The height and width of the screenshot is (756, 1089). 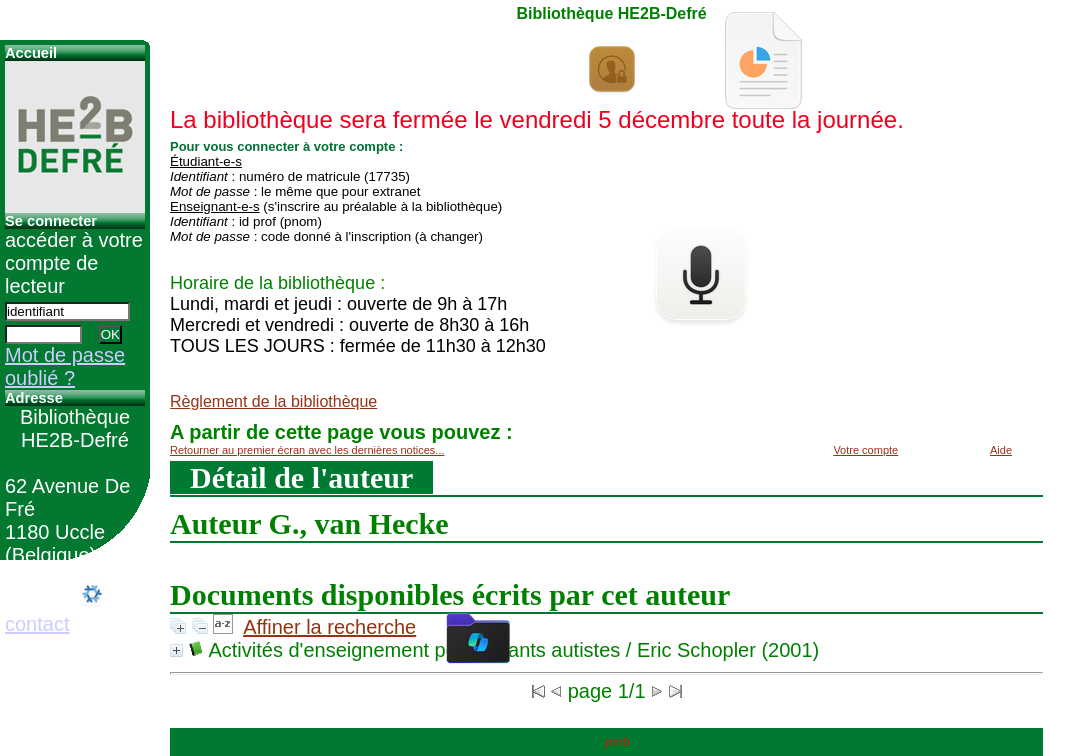 What do you see at coordinates (478, 640) in the screenshot?
I see `open folder containing Microsoft Copilot files` at bounding box center [478, 640].